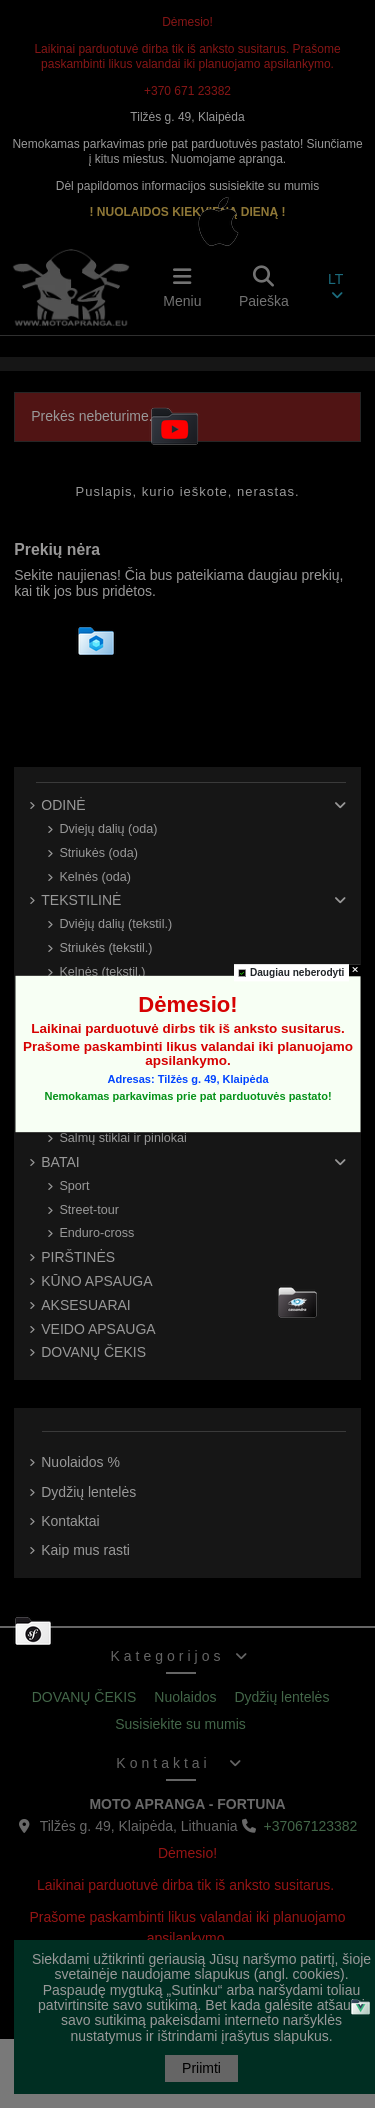  I want to click on apple internal system component, so click(218, 221).